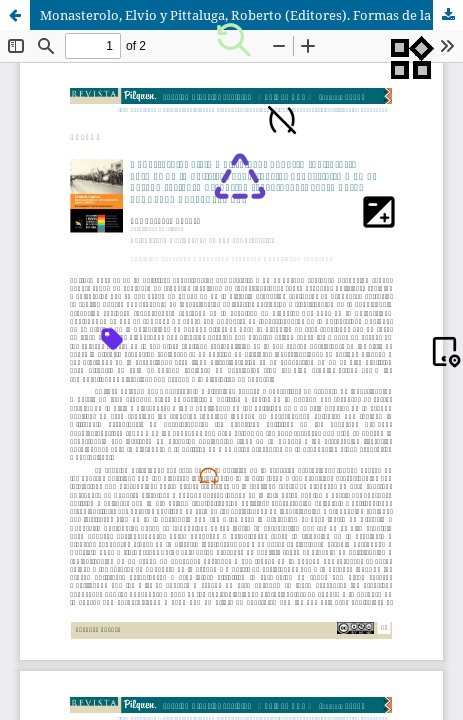 The width and height of the screenshot is (463, 720). I want to click on add or manage tags, so click(112, 339).